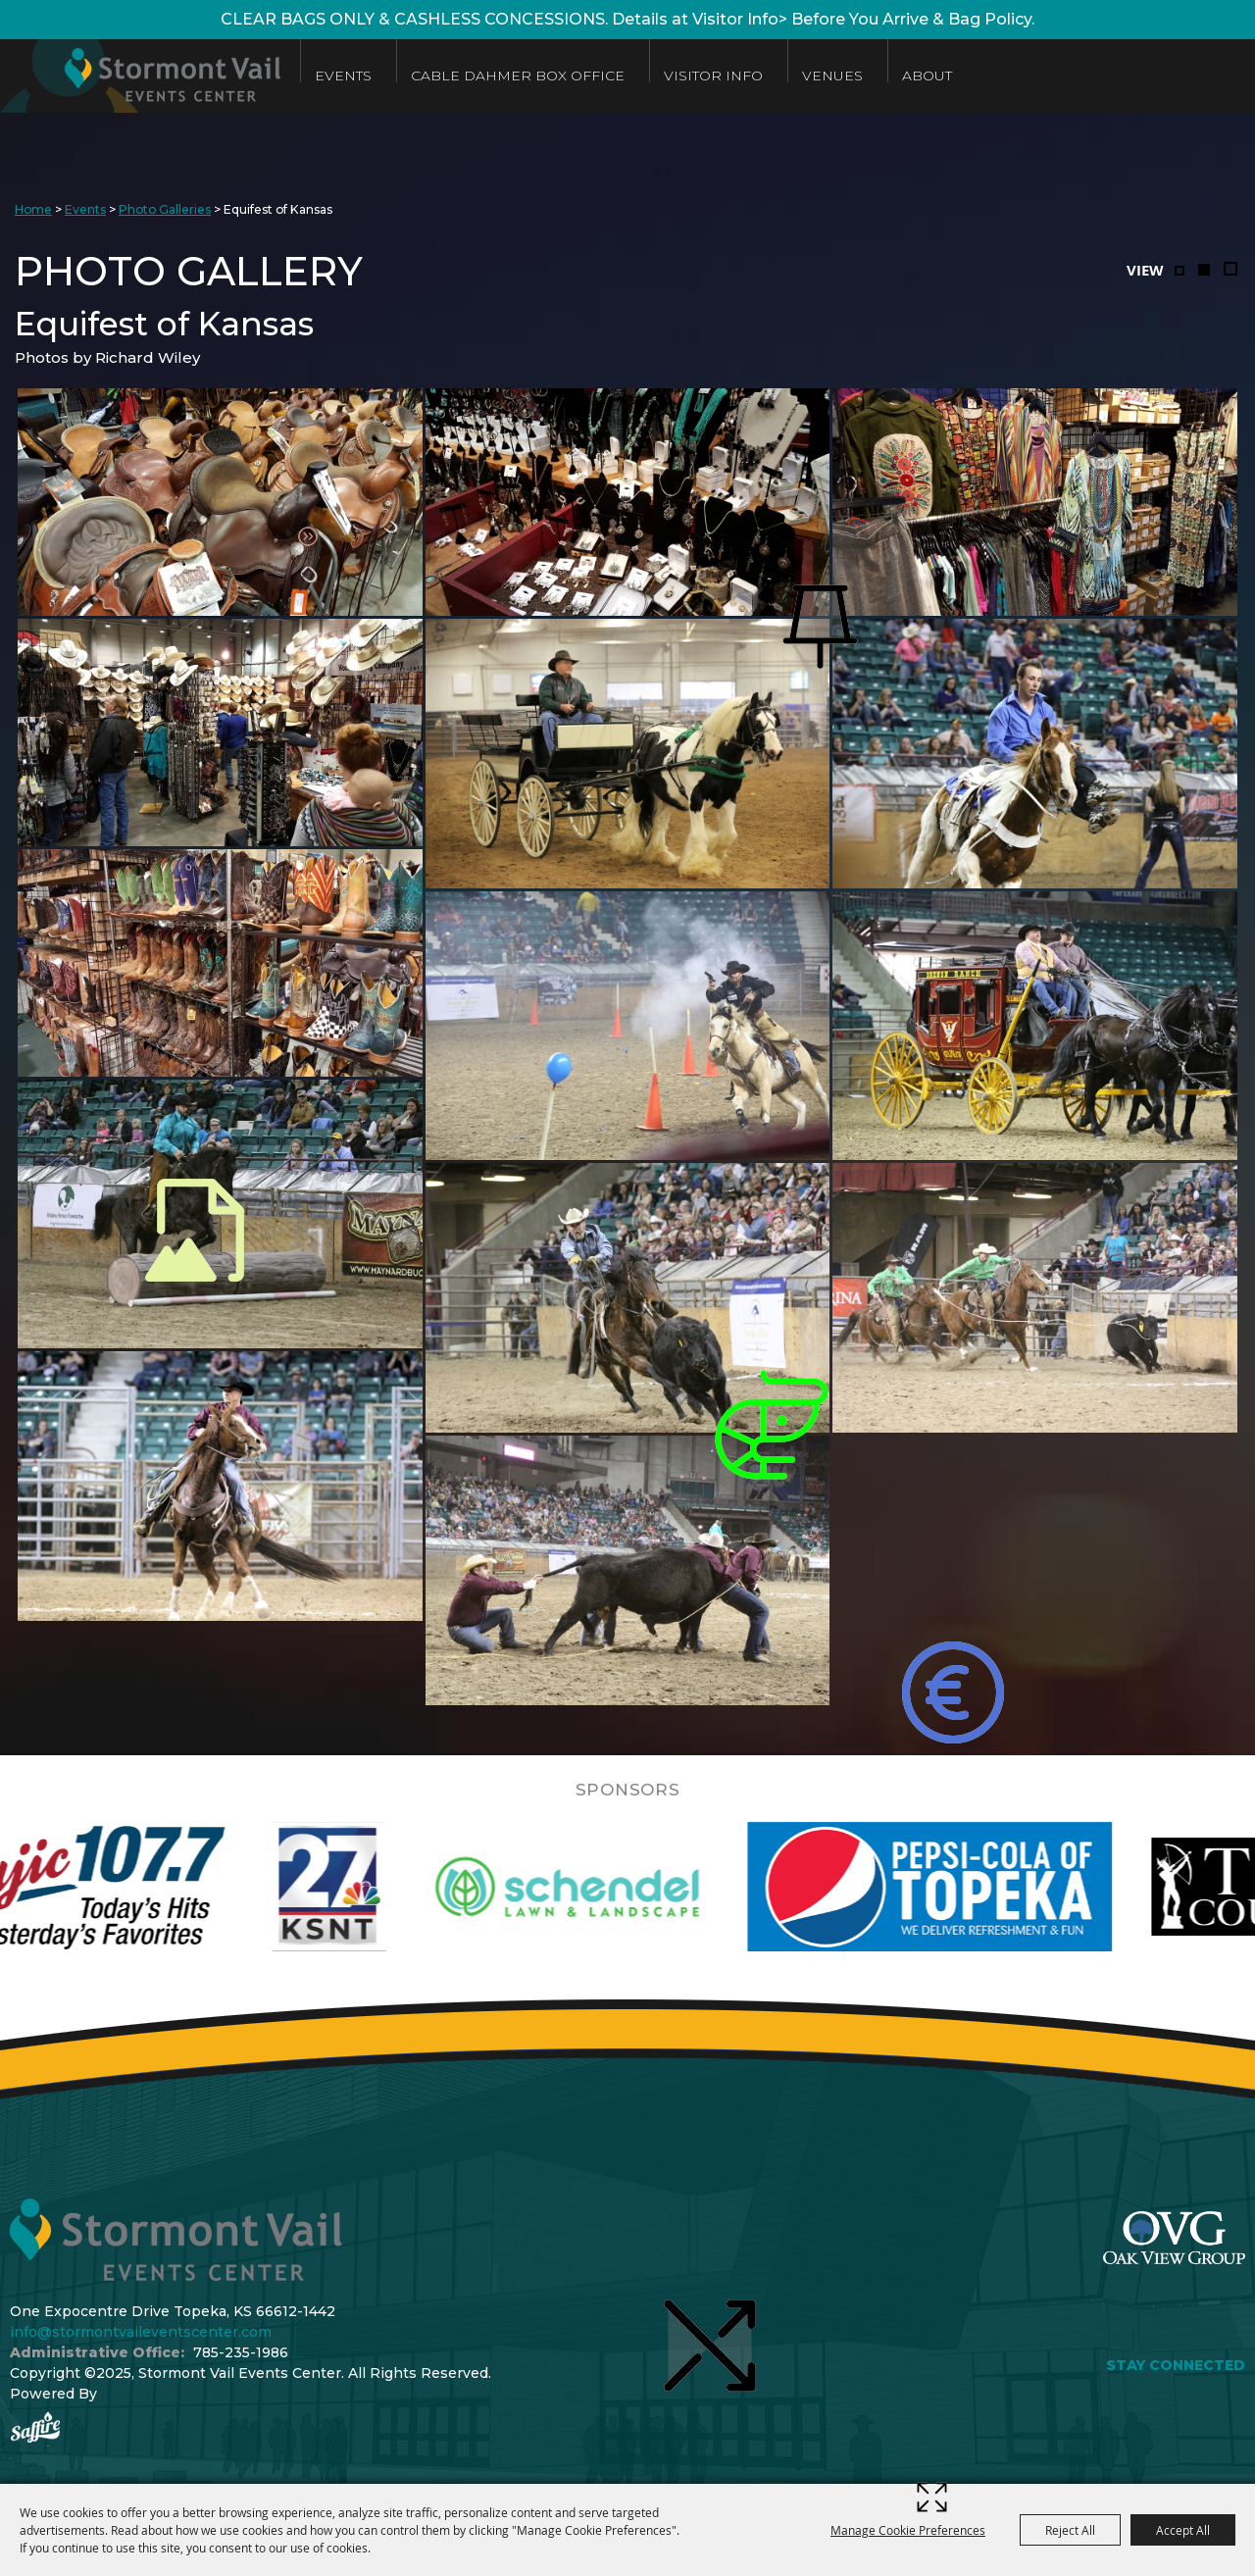  I want to click on shuffle or randomize playback order, so click(710, 2346).